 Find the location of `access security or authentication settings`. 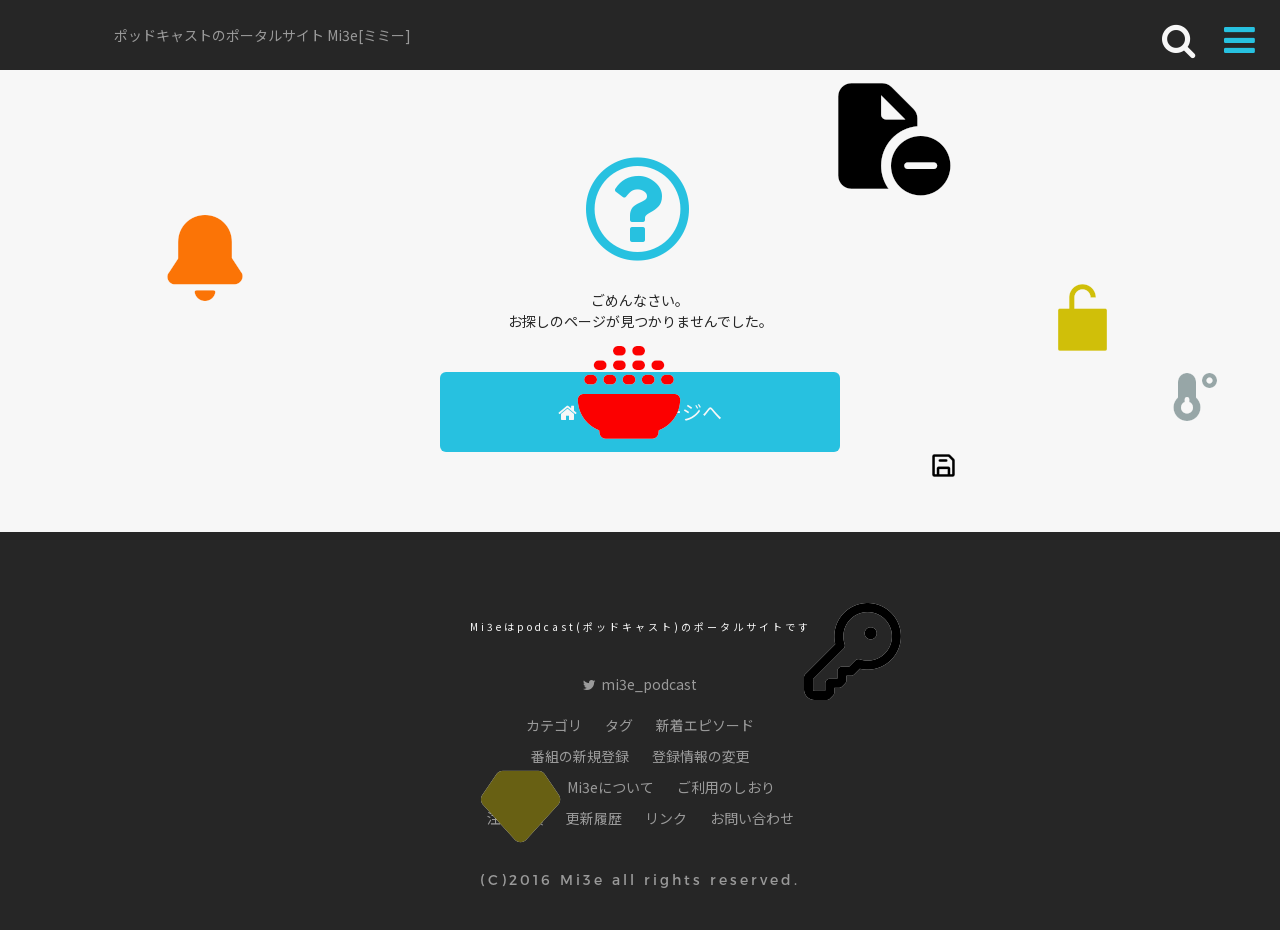

access security or authentication settings is located at coordinates (852, 651).